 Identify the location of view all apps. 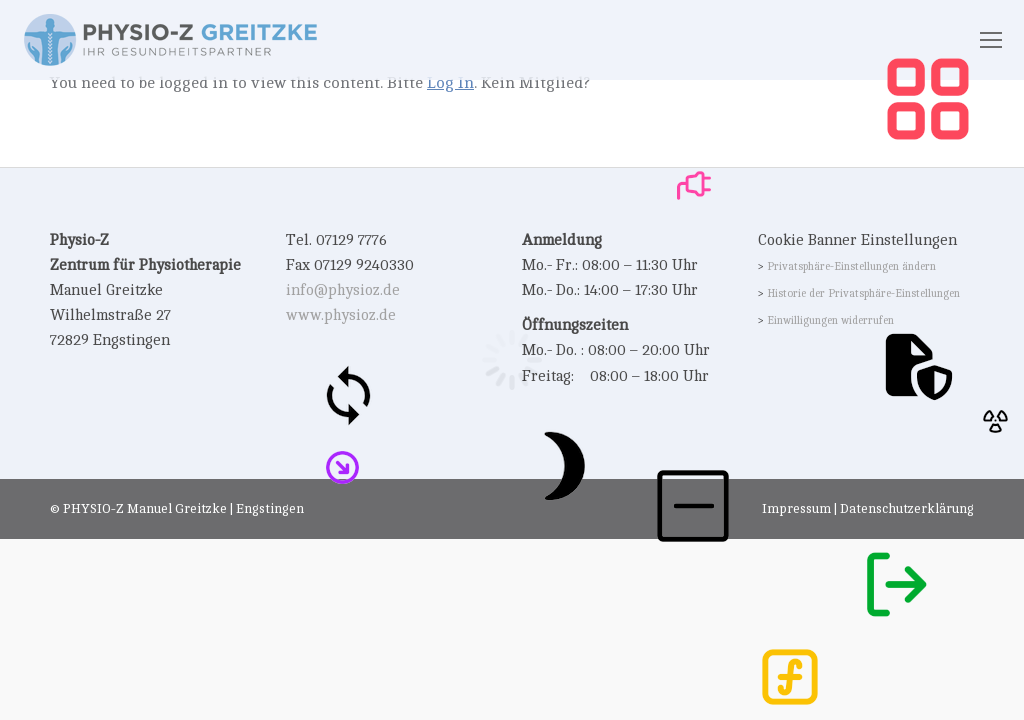
(928, 99).